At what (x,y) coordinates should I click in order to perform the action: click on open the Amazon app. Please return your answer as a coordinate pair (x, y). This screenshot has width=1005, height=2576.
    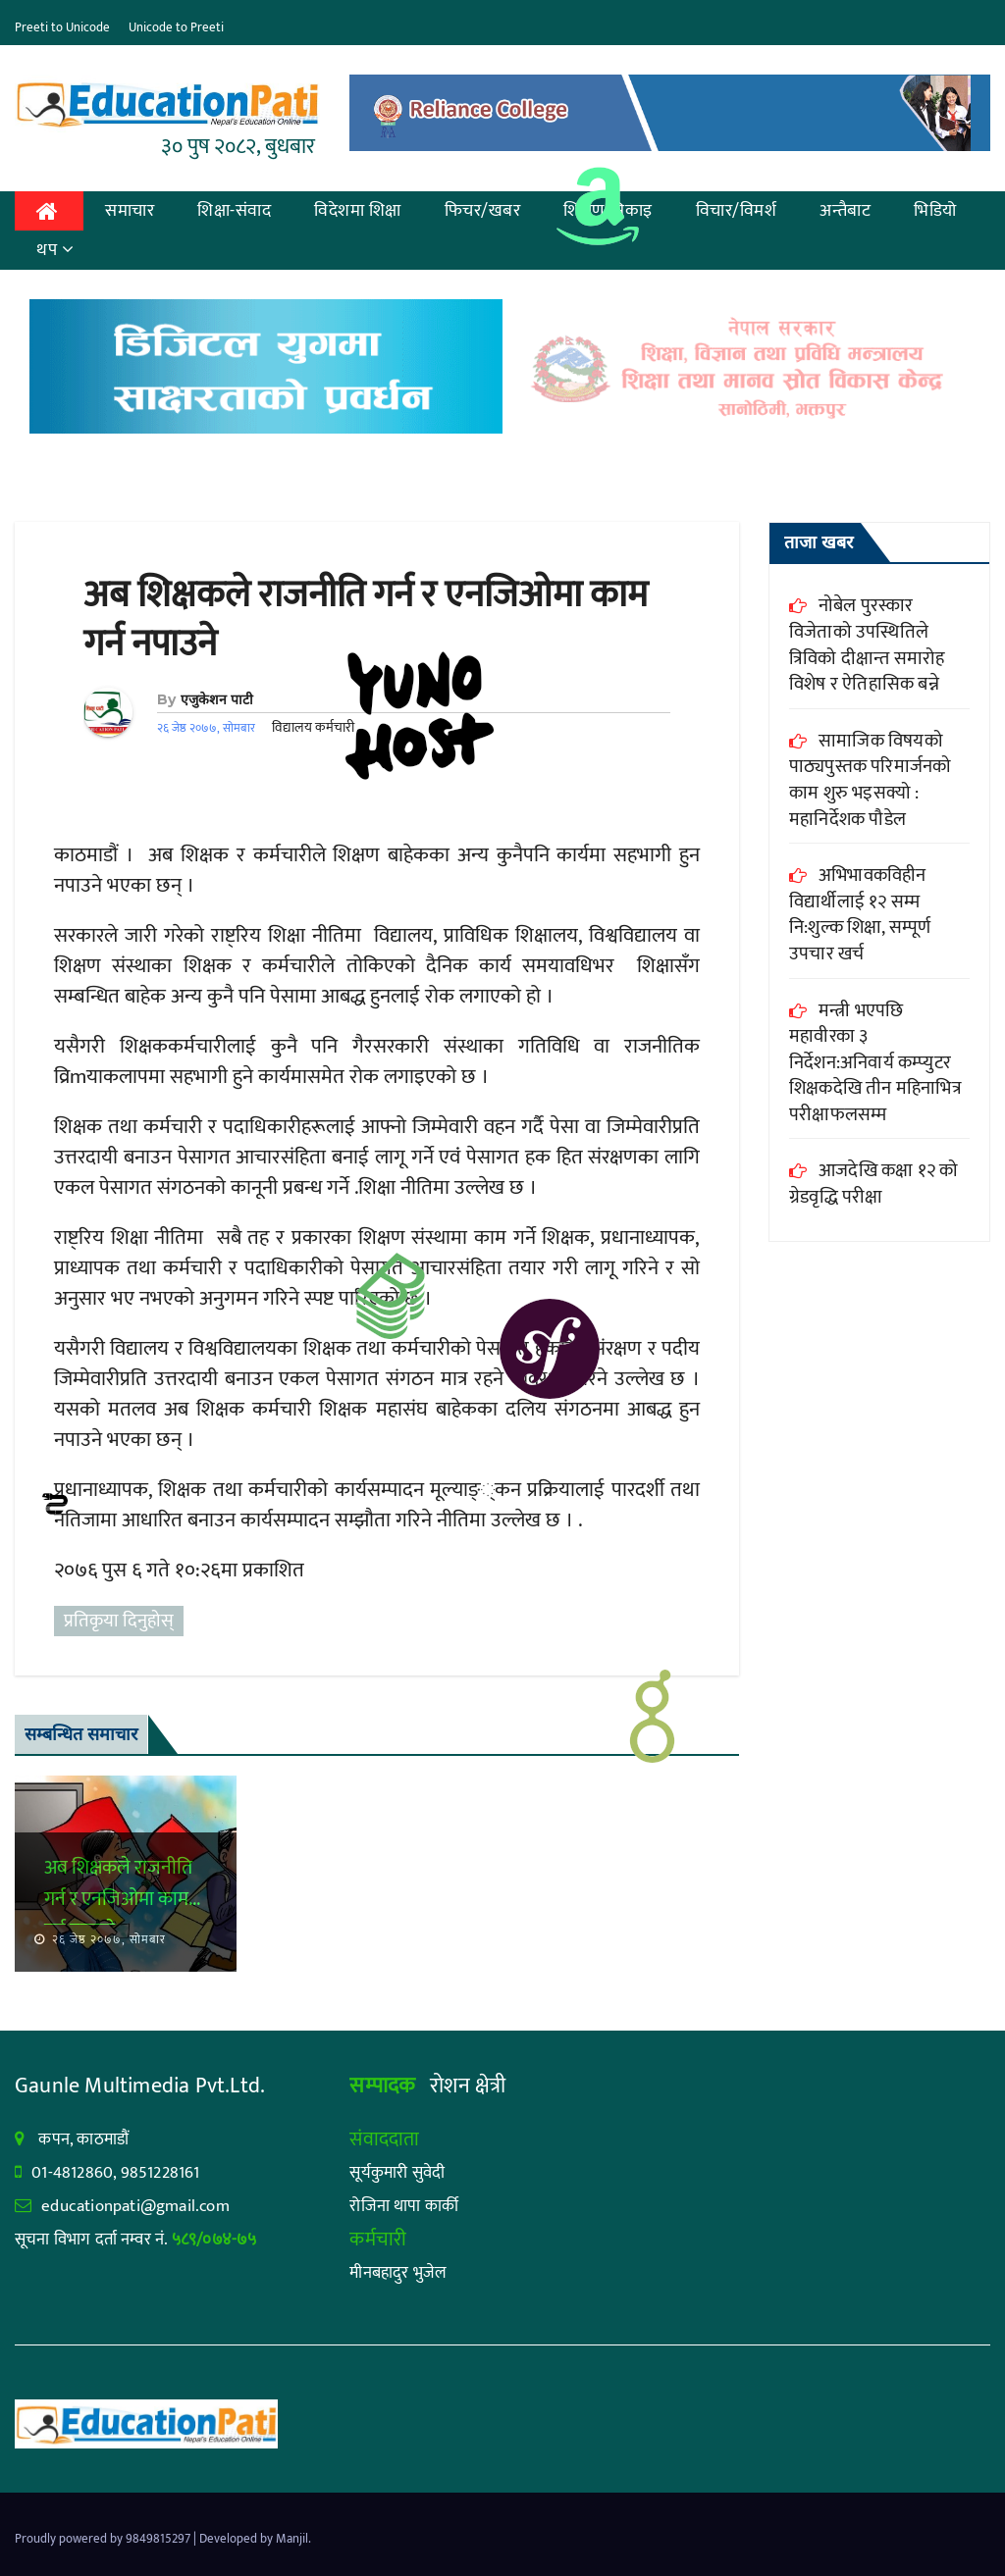
    Looking at the image, I should click on (598, 204).